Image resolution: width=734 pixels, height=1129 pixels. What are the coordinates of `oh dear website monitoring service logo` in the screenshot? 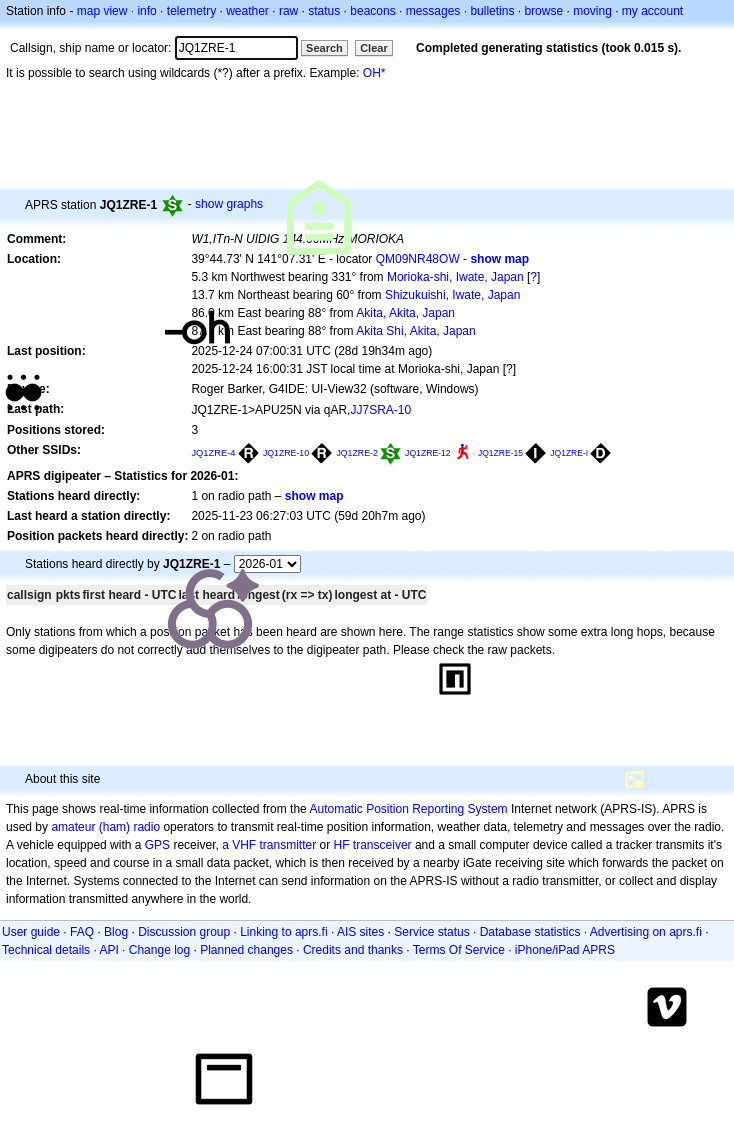 It's located at (197, 327).